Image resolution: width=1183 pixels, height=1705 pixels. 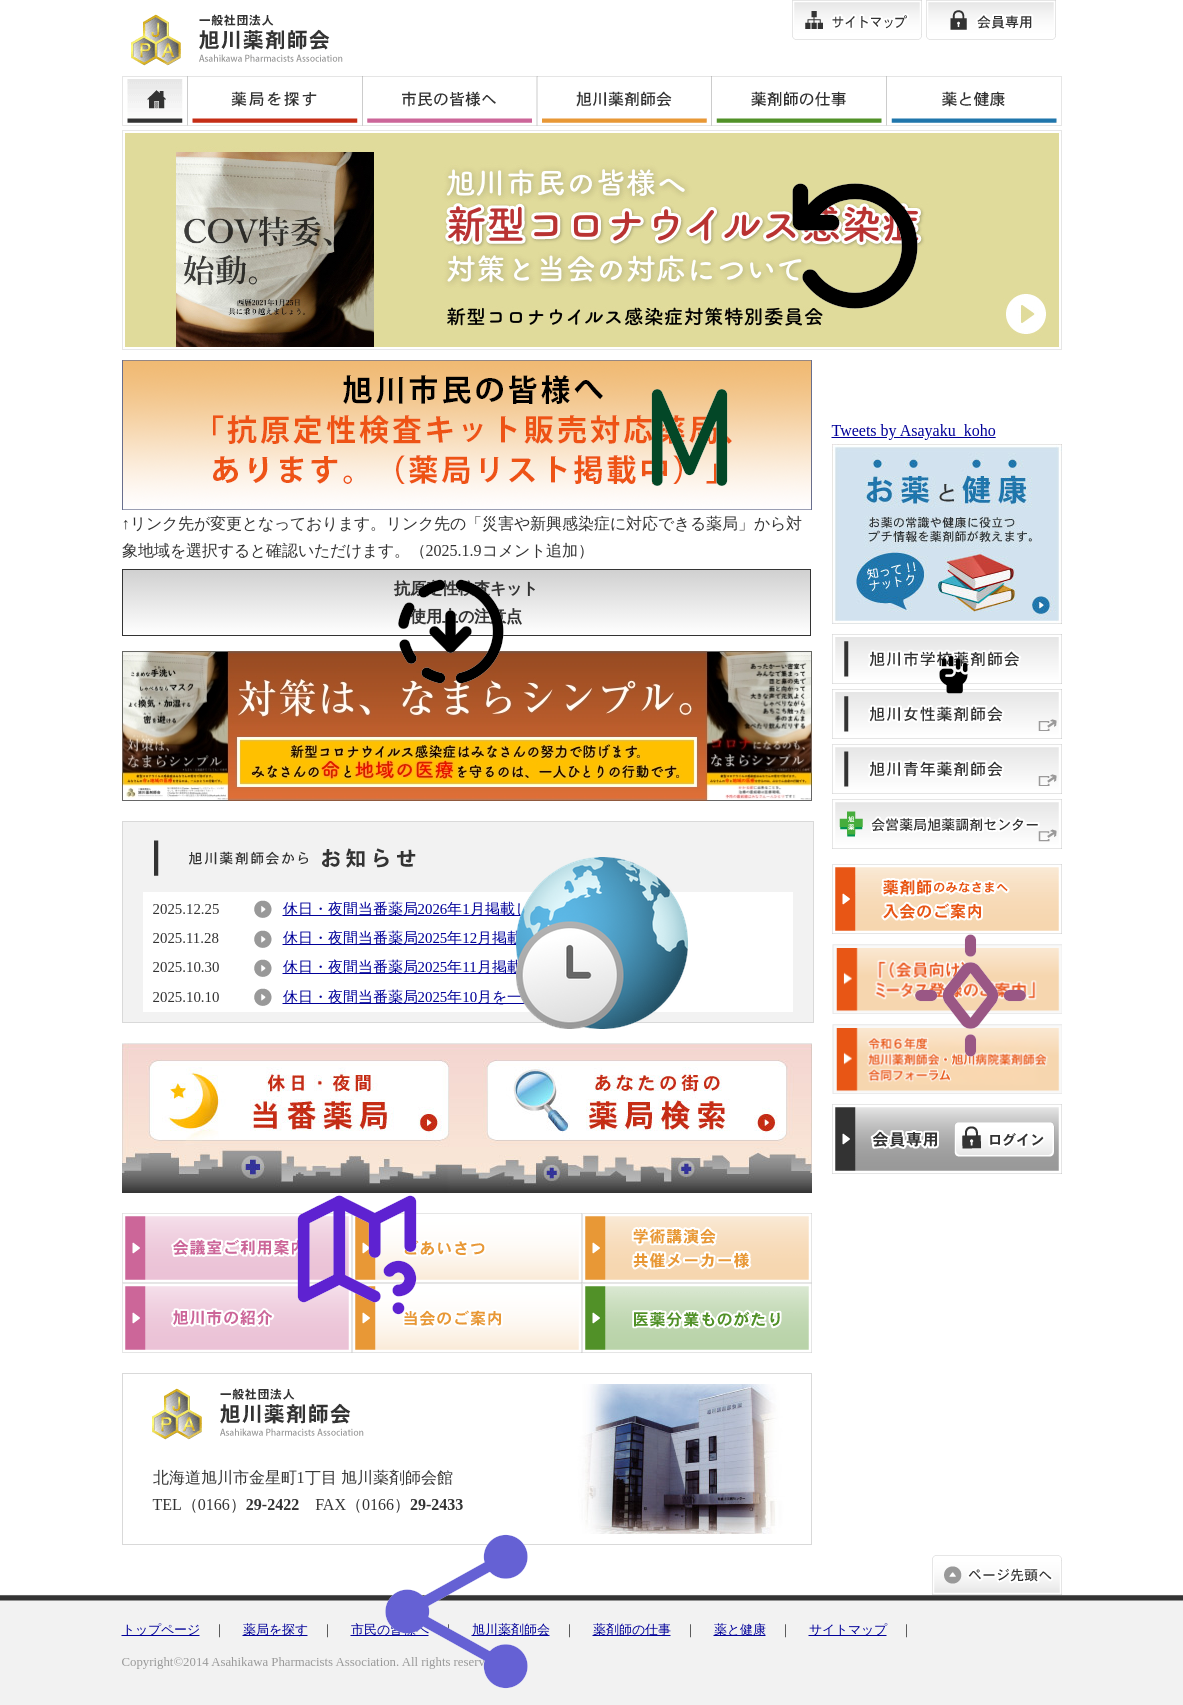 What do you see at coordinates (357, 1249) in the screenshot?
I see `get help with map or navigation` at bounding box center [357, 1249].